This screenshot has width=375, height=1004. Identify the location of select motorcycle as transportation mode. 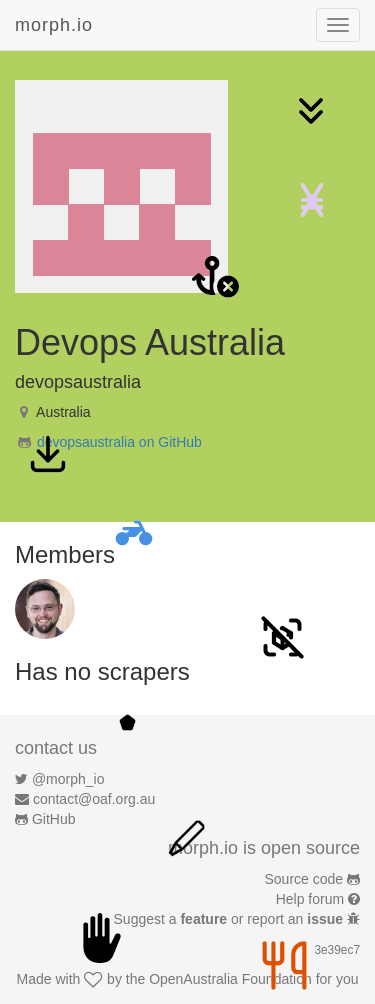
(134, 532).